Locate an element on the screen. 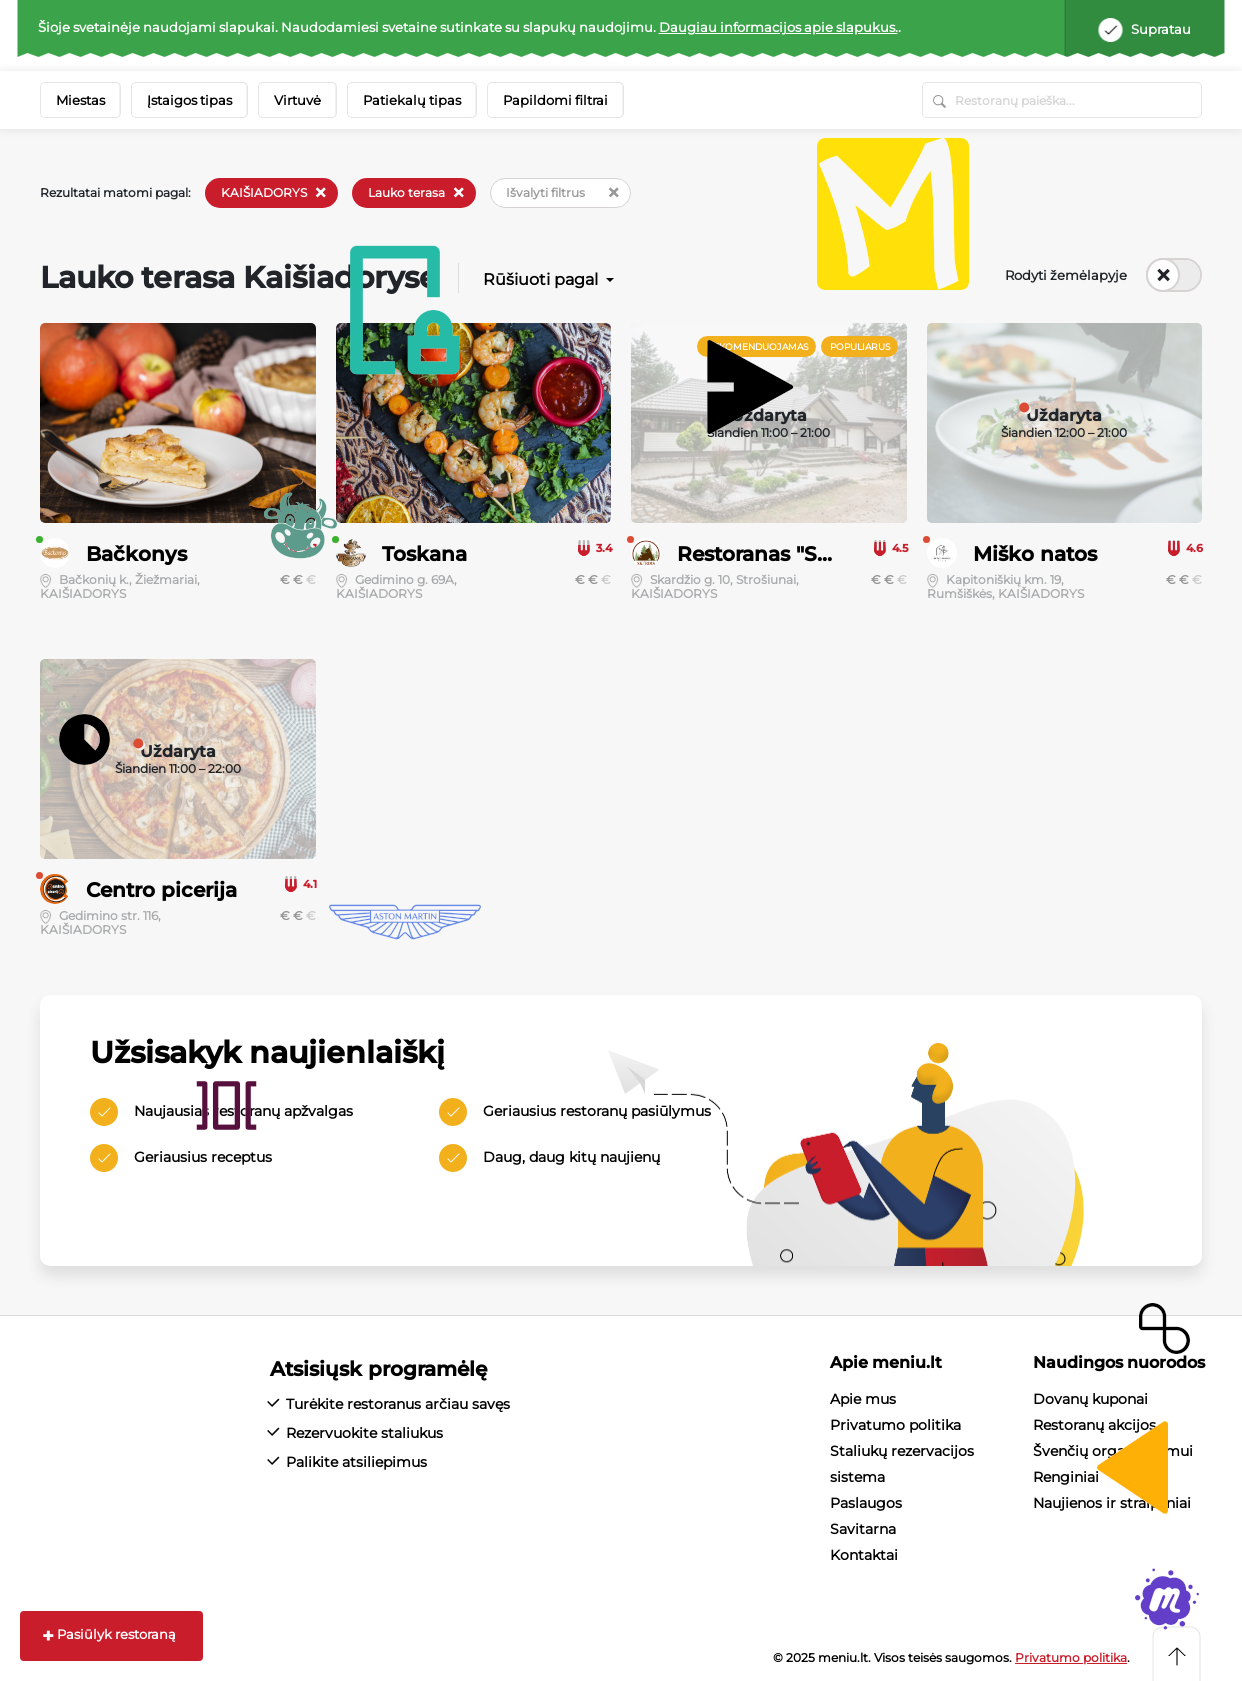 The width and height of the screenshot is (1242, 1681). switch to carousel view mode is located at coordinates (226, 1105).